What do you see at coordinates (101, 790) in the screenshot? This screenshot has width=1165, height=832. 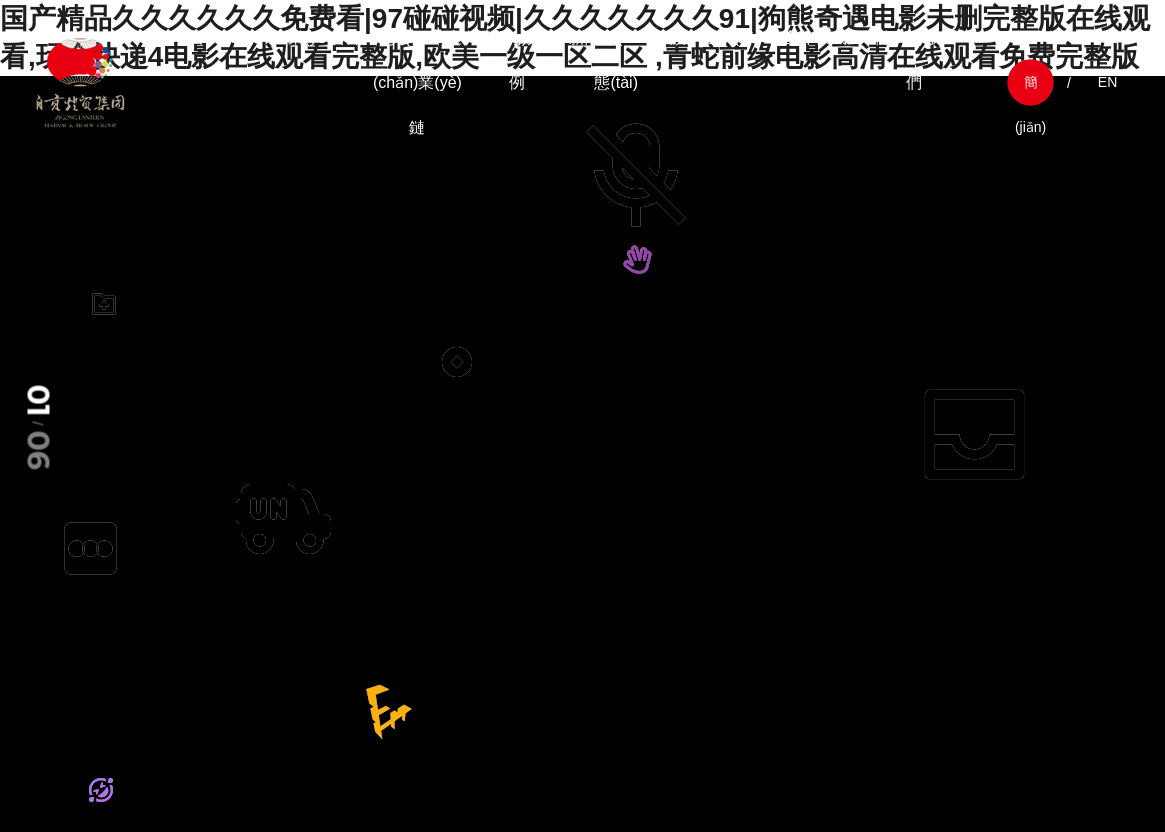 I see `react with laughing tears emoji` at bounding box center [101, 790].